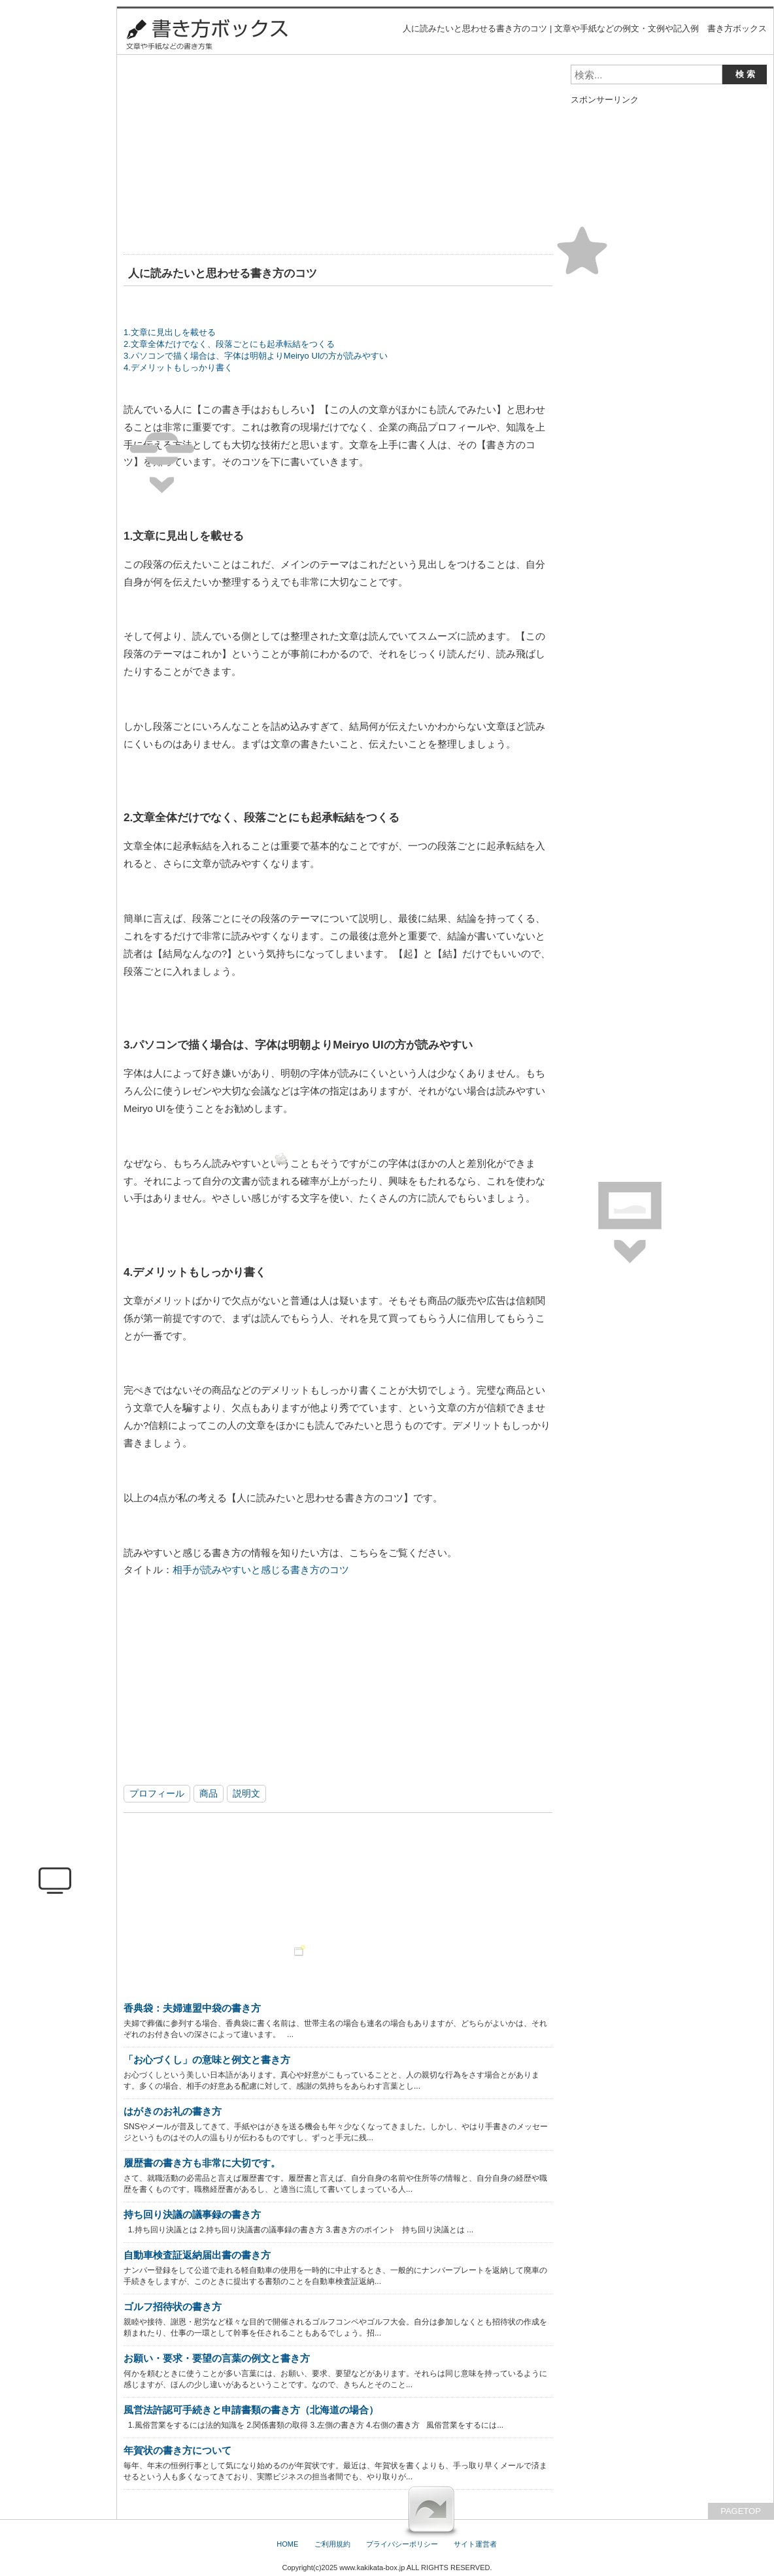  What do you see at coordinates (281, 1159) in the screenshot?
I see `mark email as junk or spam` at bounding box center [281, 1159].